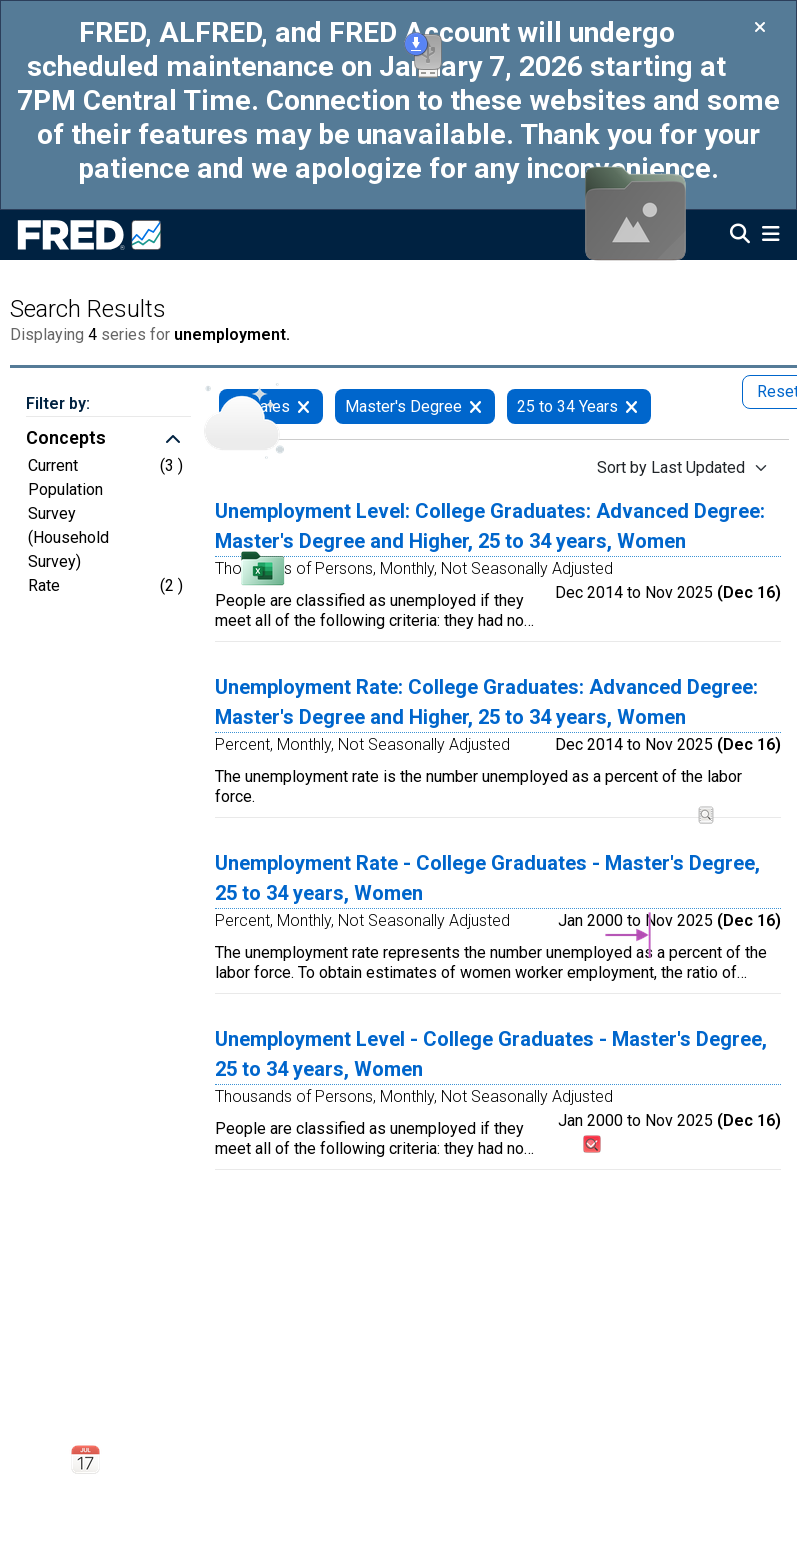  Describe the element at coordinates (262, 569) in the screenshot. I see `open folder containing Excel spreadsheets` at that location.